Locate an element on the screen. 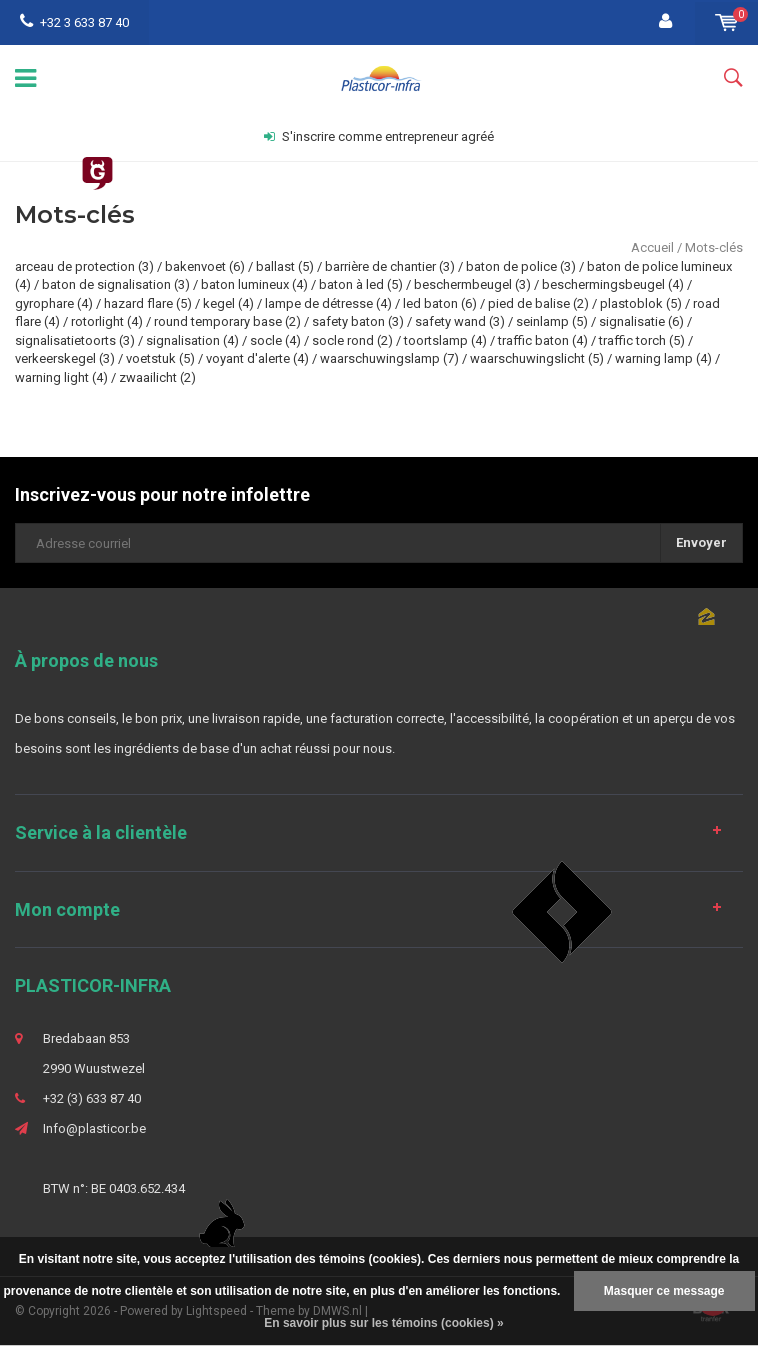 The width and height of the screenshot is (758, 1346). vowpal wabbit machine learning library logo is located at coordinates (222, 1223).